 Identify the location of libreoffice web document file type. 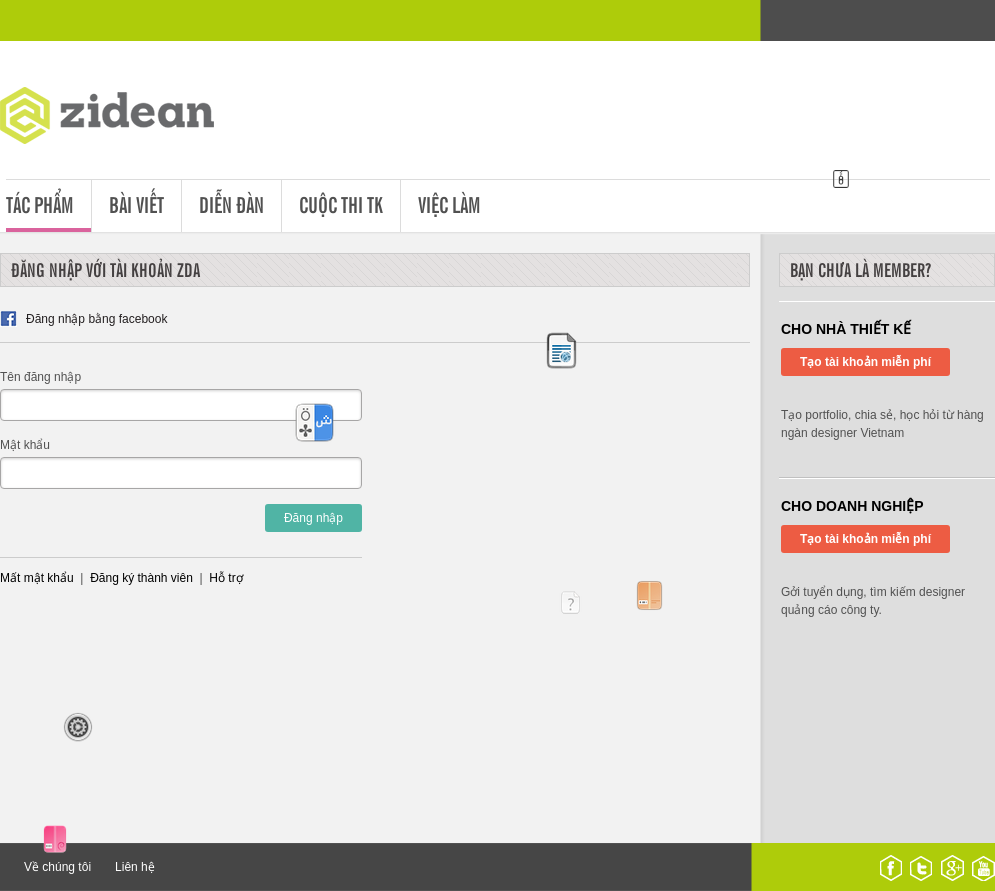
(561, 350).